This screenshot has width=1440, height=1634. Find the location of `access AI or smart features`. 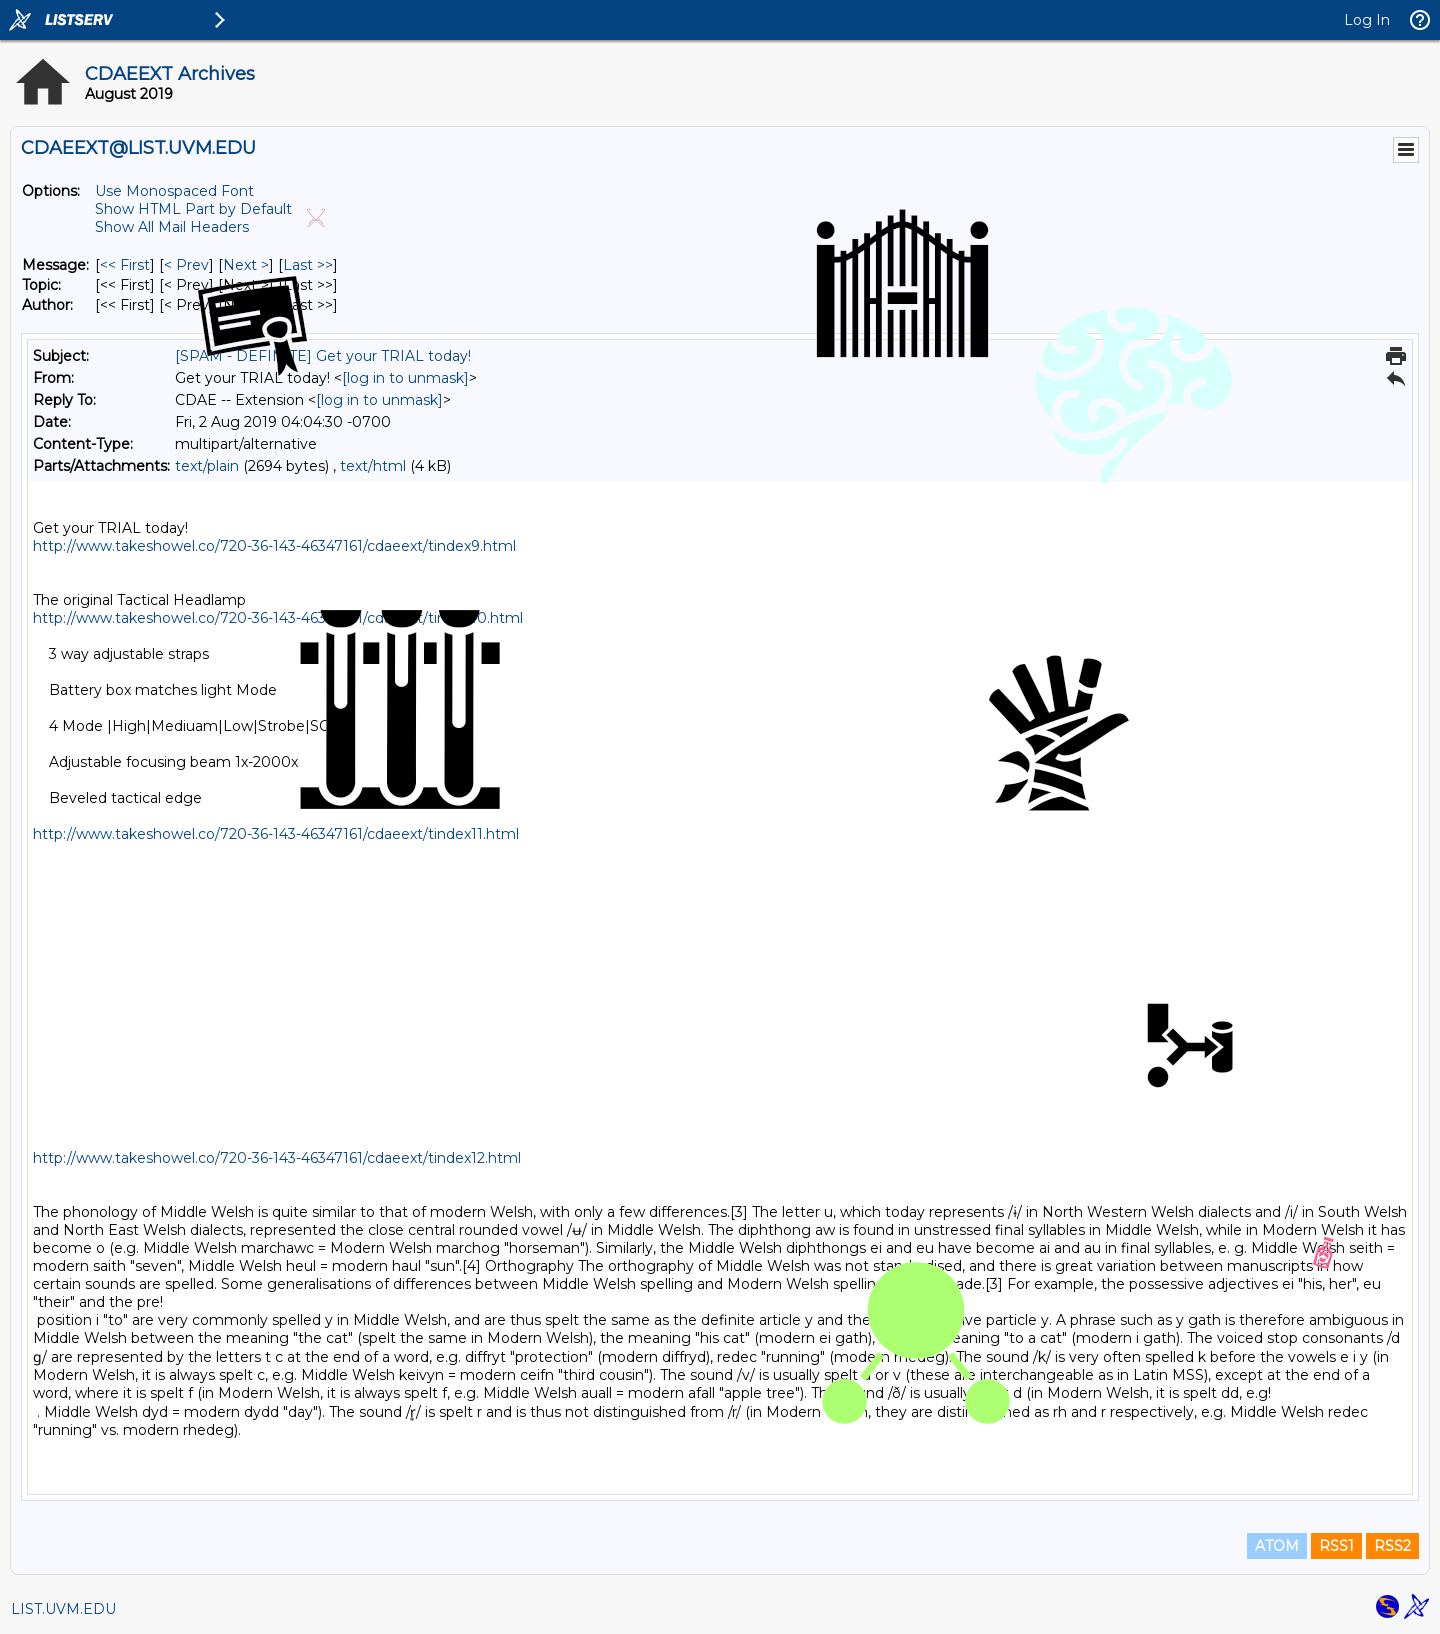

access AI or smart features is located at coordinates (1133, 391).